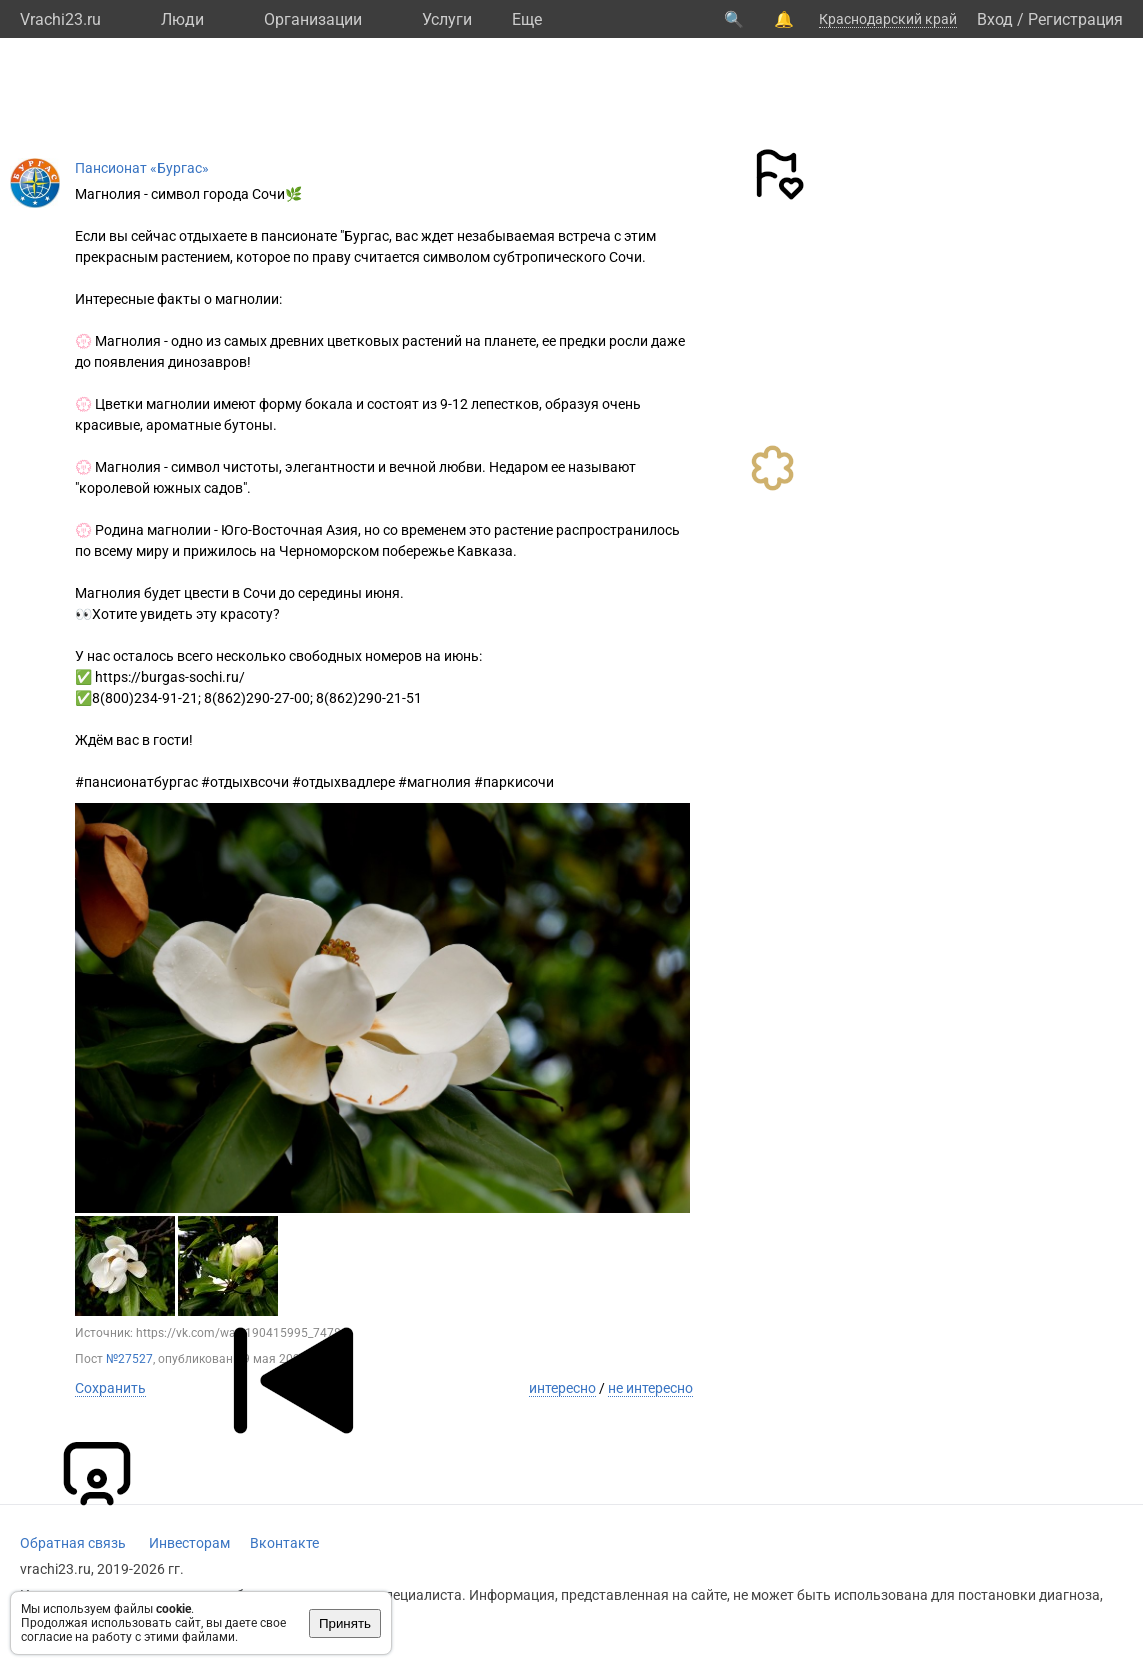 The width and height of the screenshot is (1143, 1665). Describe the element at coordinates (776, 172) in the screenshot. I see `flag a favorite or loved item` at that location.